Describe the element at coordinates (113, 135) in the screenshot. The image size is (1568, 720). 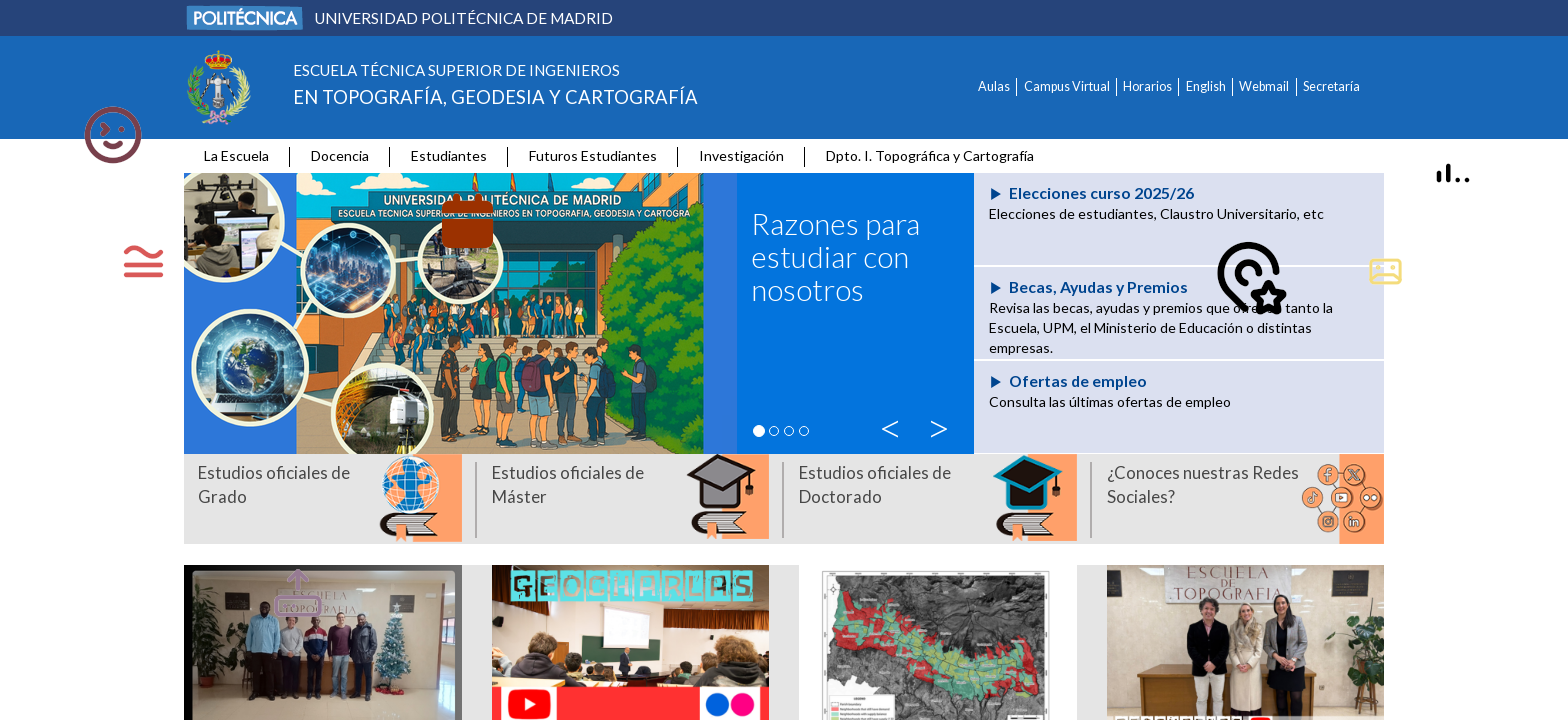
I see `add a playful or winking emoji to your message` at that location.